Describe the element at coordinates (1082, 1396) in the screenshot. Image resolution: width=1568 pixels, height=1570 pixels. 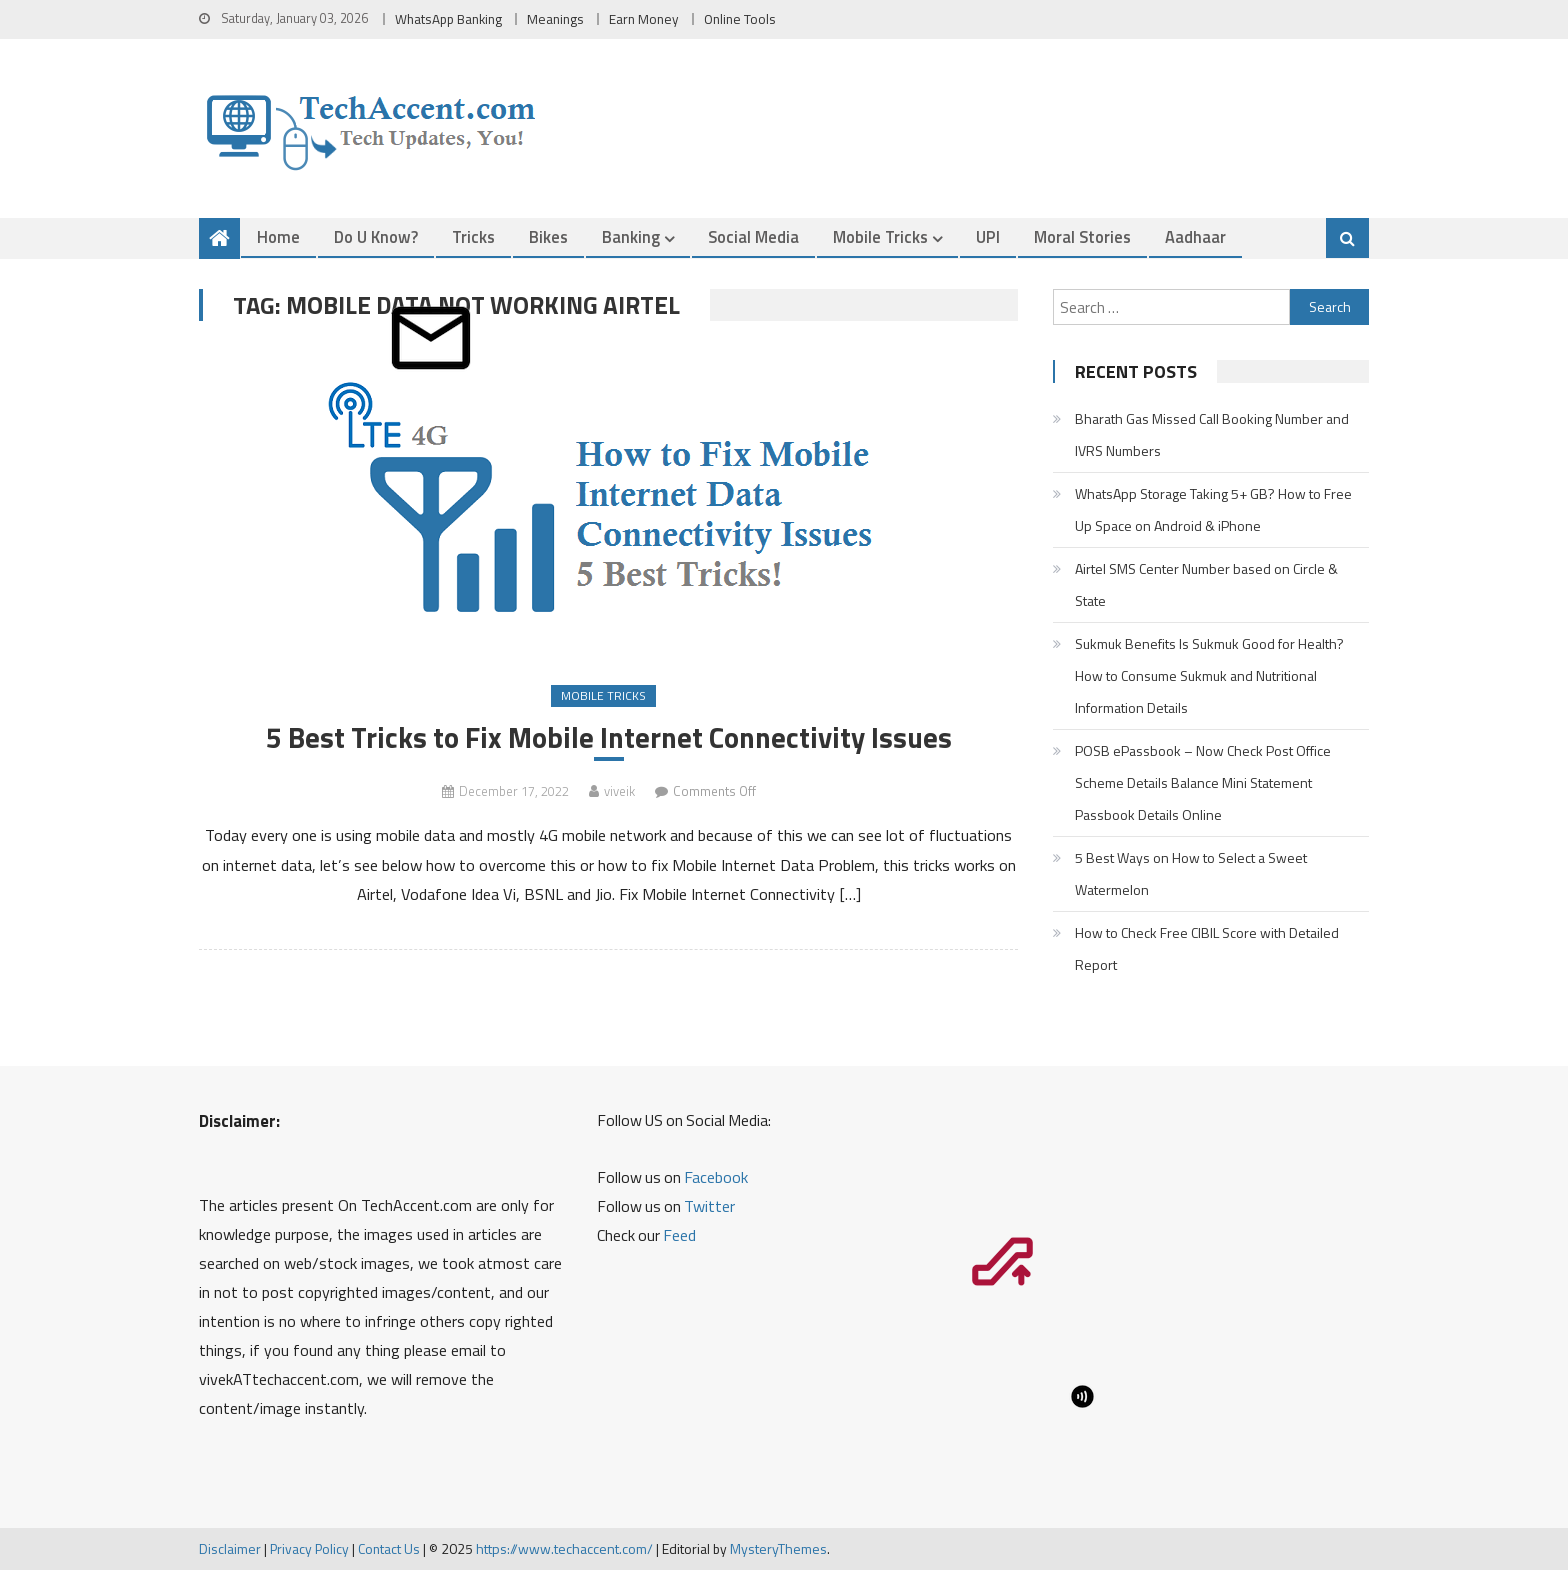
I see `tap to pay with contactless payment` at that location.